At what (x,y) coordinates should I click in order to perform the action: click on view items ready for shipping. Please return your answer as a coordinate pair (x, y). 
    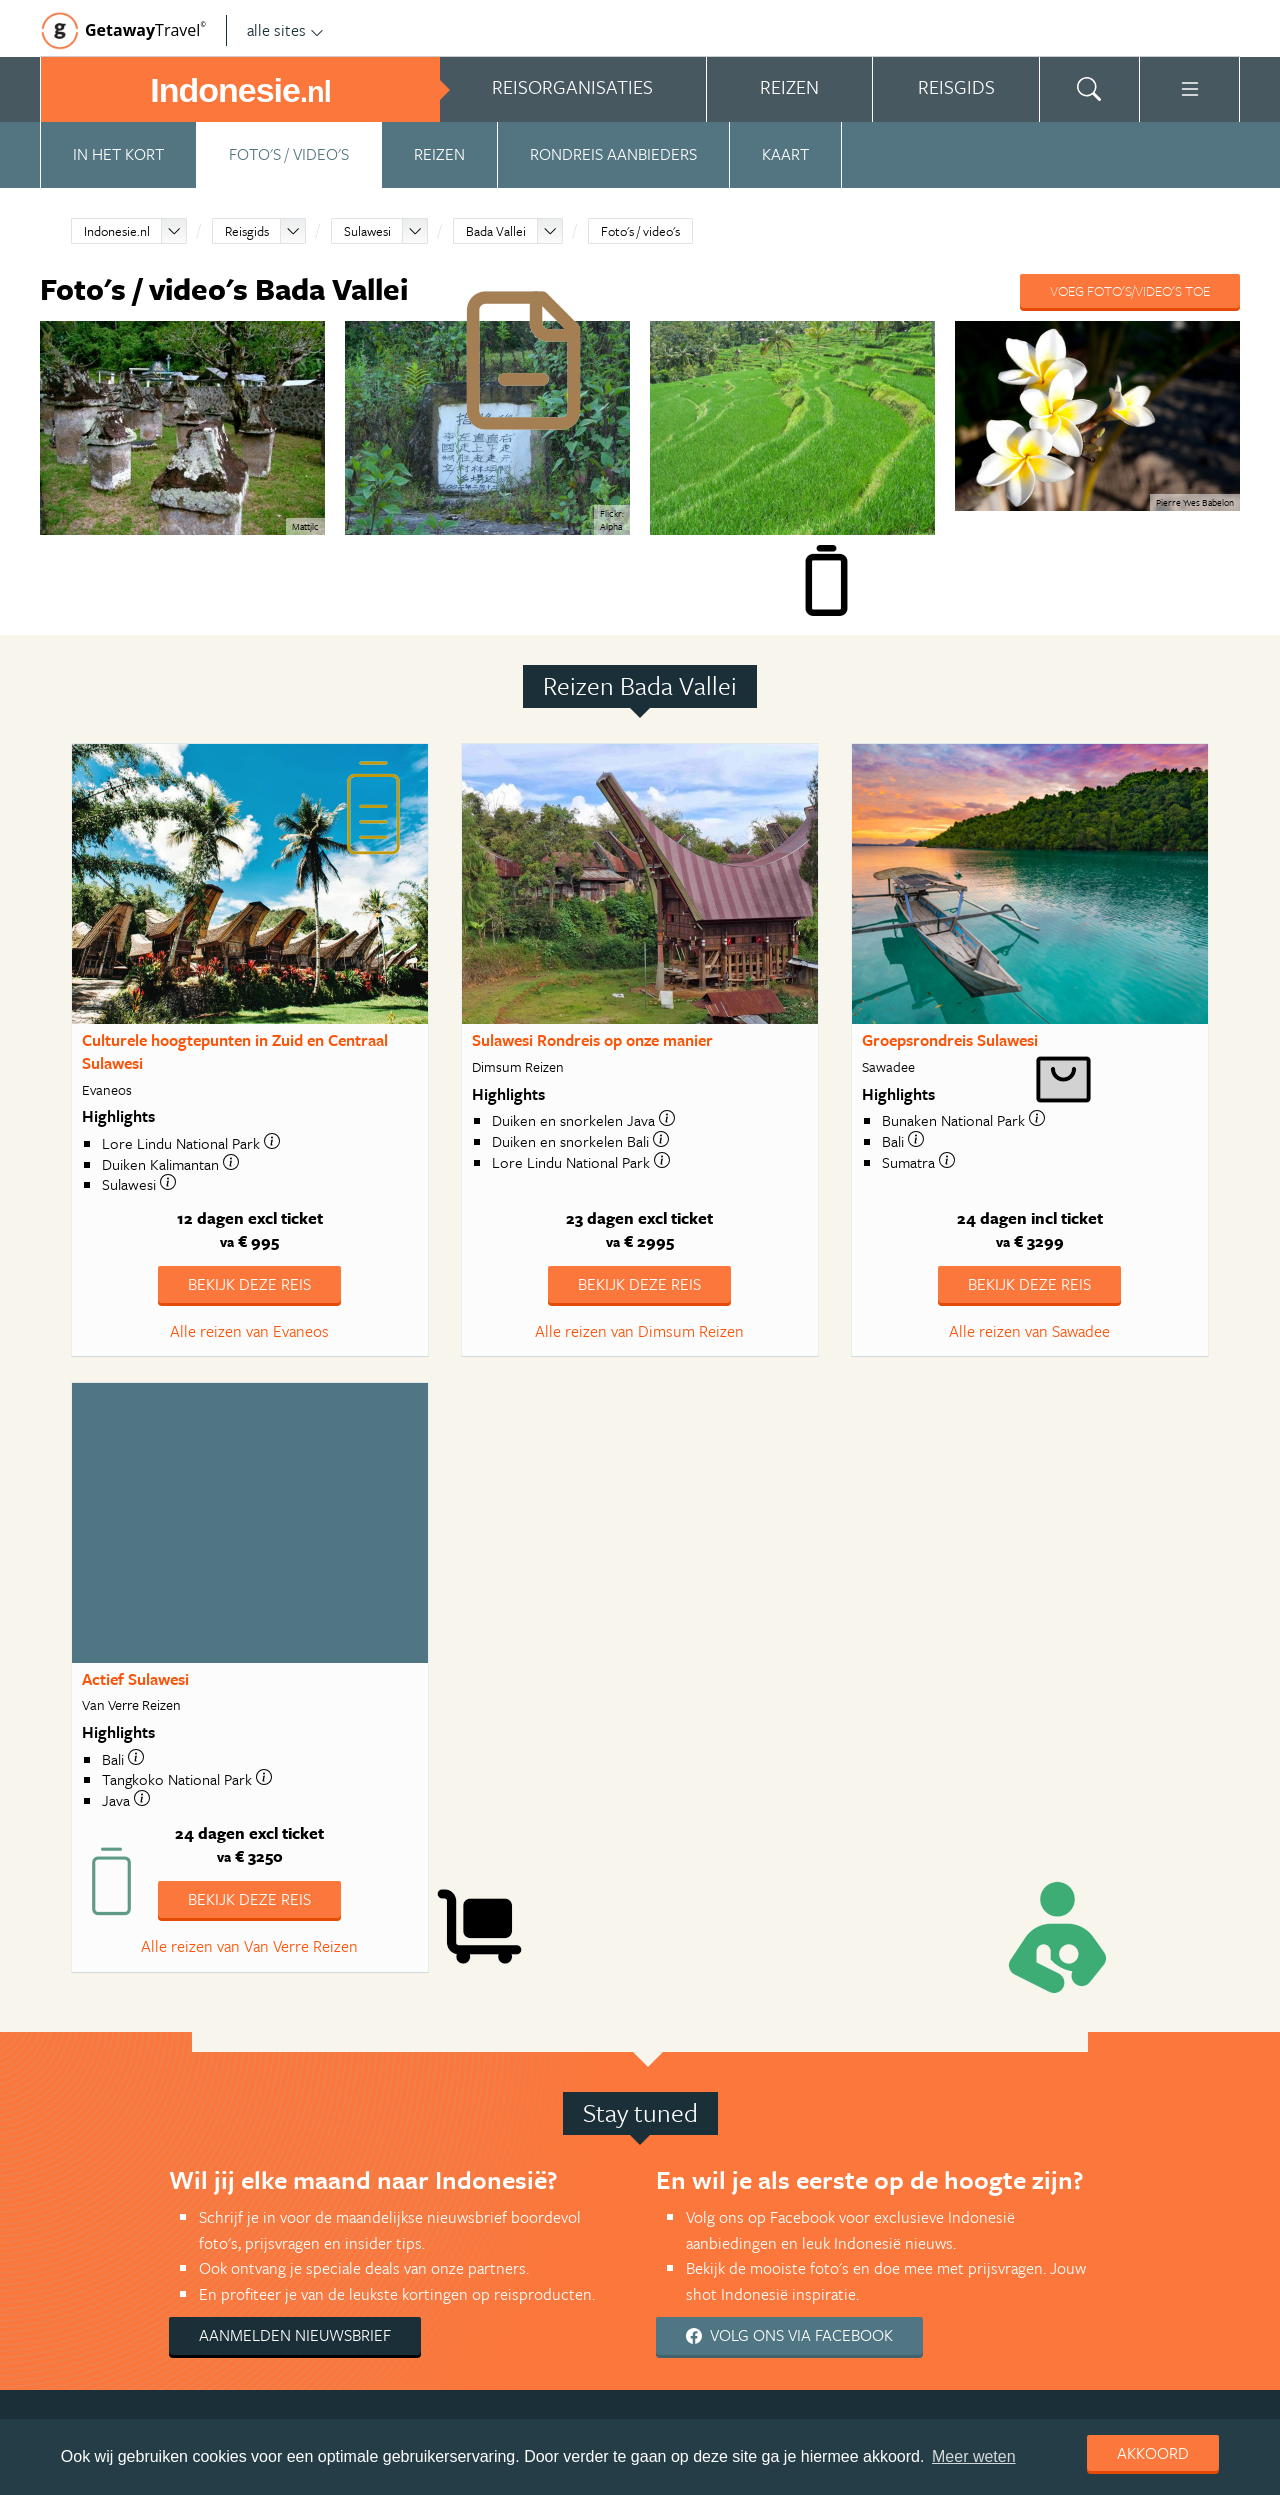
    Looking at the image, I should click on (479, 1926).